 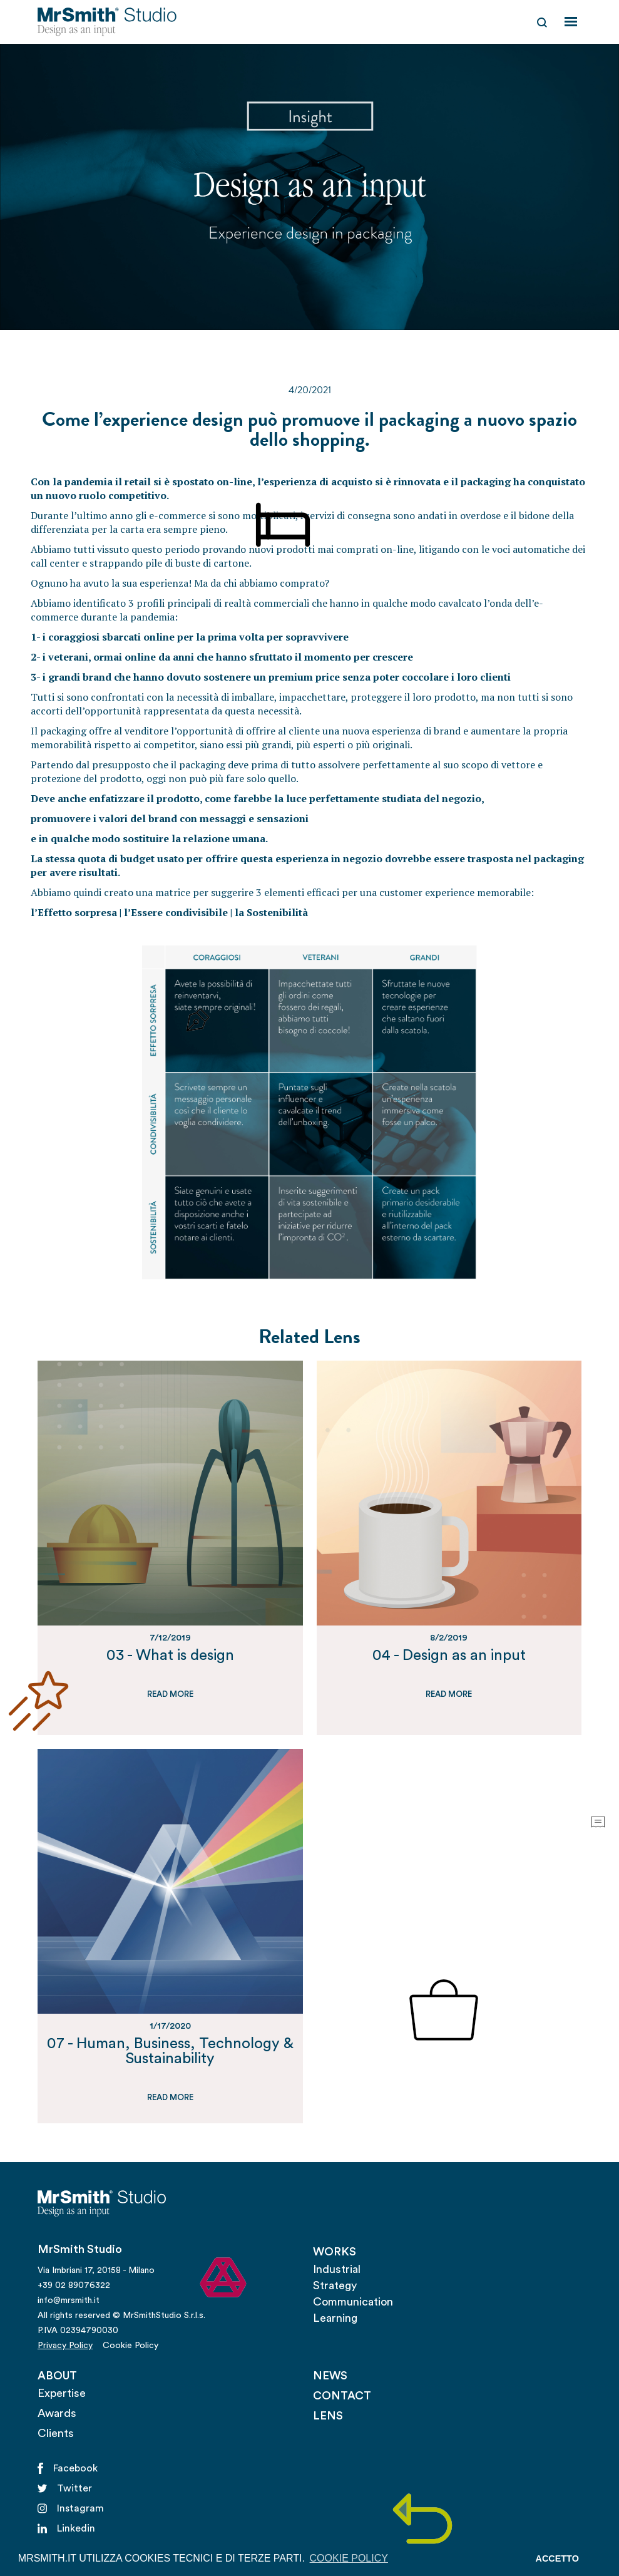 I want to click on undo previous action, so click(x=422, y=2521).